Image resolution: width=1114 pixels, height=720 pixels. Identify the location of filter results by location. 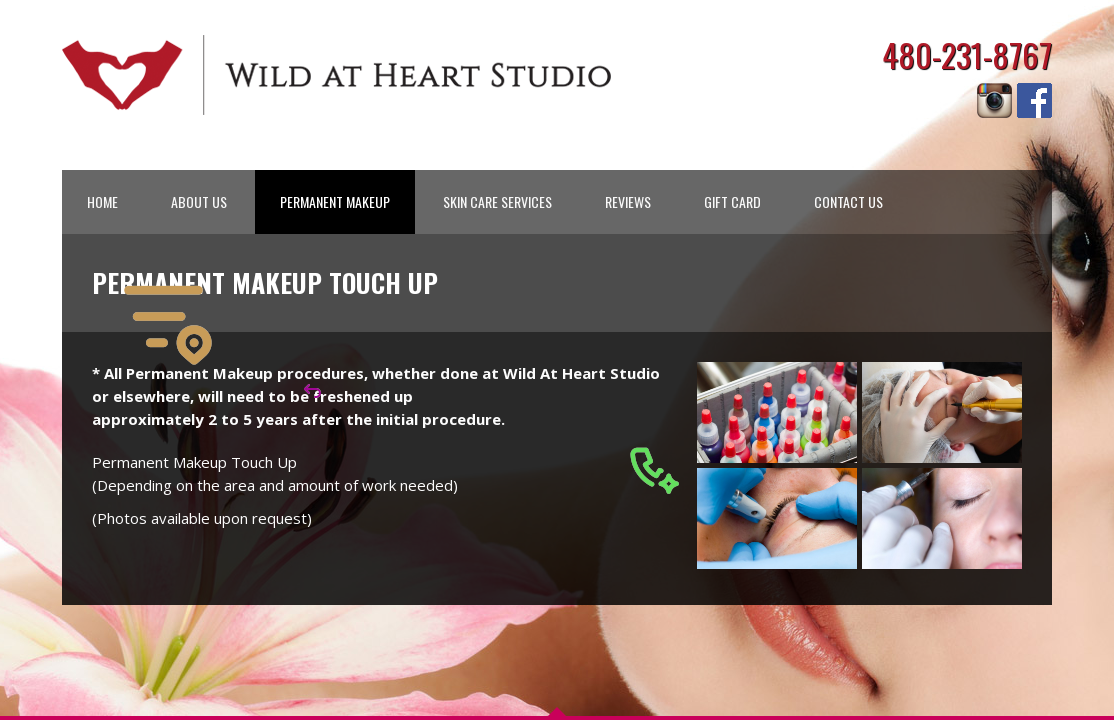
(163, 316).